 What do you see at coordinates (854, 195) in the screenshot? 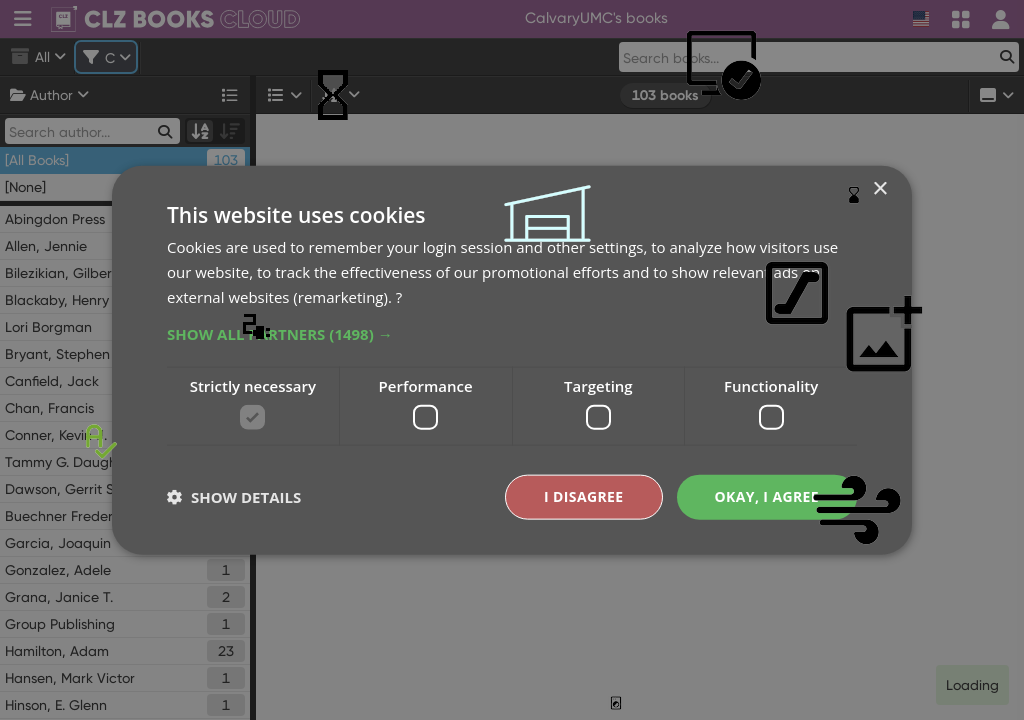
I see `indicates time remaining or countdown in progress` at bounding box center [854, 195].